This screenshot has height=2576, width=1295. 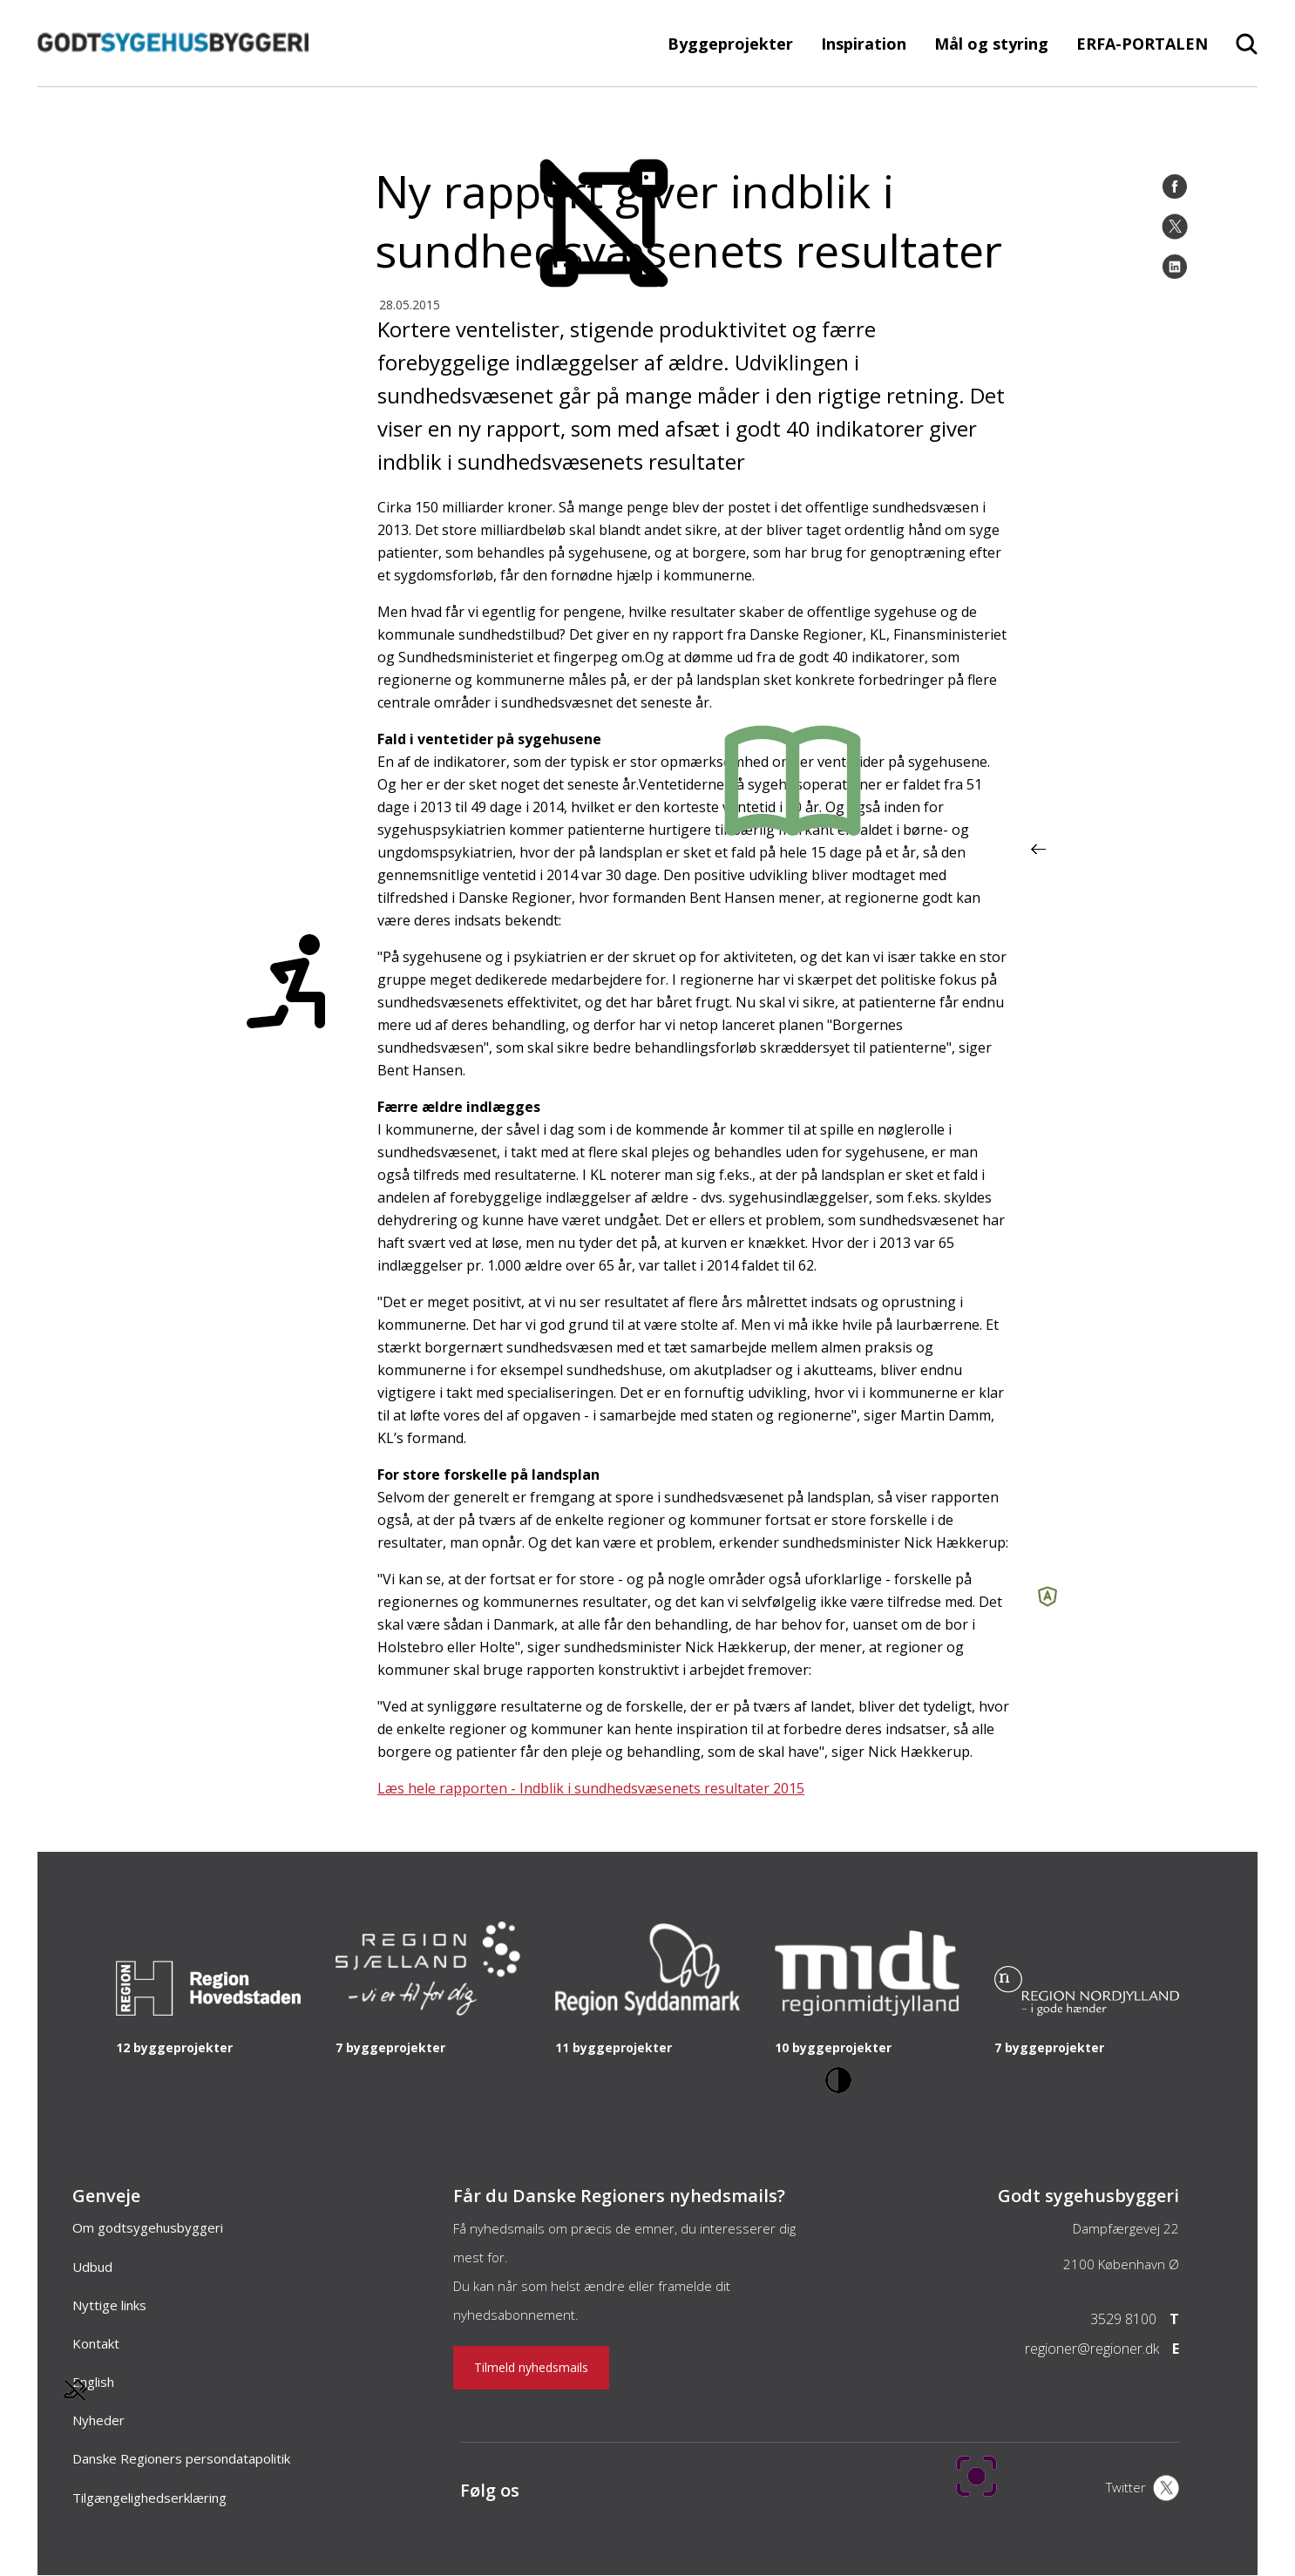 What do you see at coordinates (976, 2476) in the screenshot?
I see `capture a photo or screenshot` at bounding box center [976, 2476].